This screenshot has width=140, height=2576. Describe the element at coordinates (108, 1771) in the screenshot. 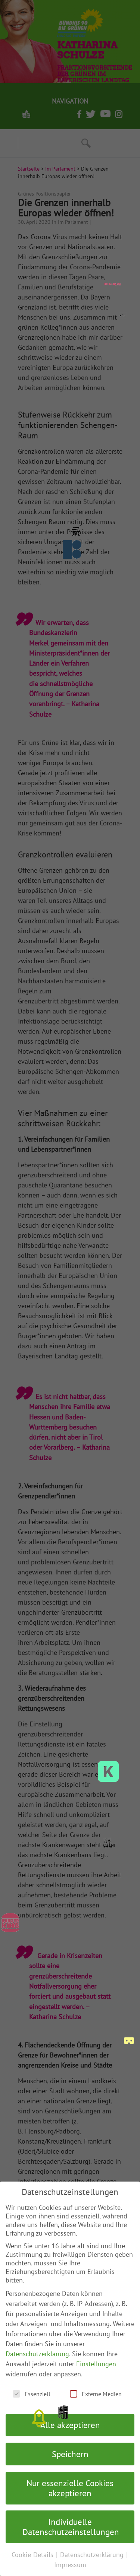

I see `keystone CMS logo` at that location.